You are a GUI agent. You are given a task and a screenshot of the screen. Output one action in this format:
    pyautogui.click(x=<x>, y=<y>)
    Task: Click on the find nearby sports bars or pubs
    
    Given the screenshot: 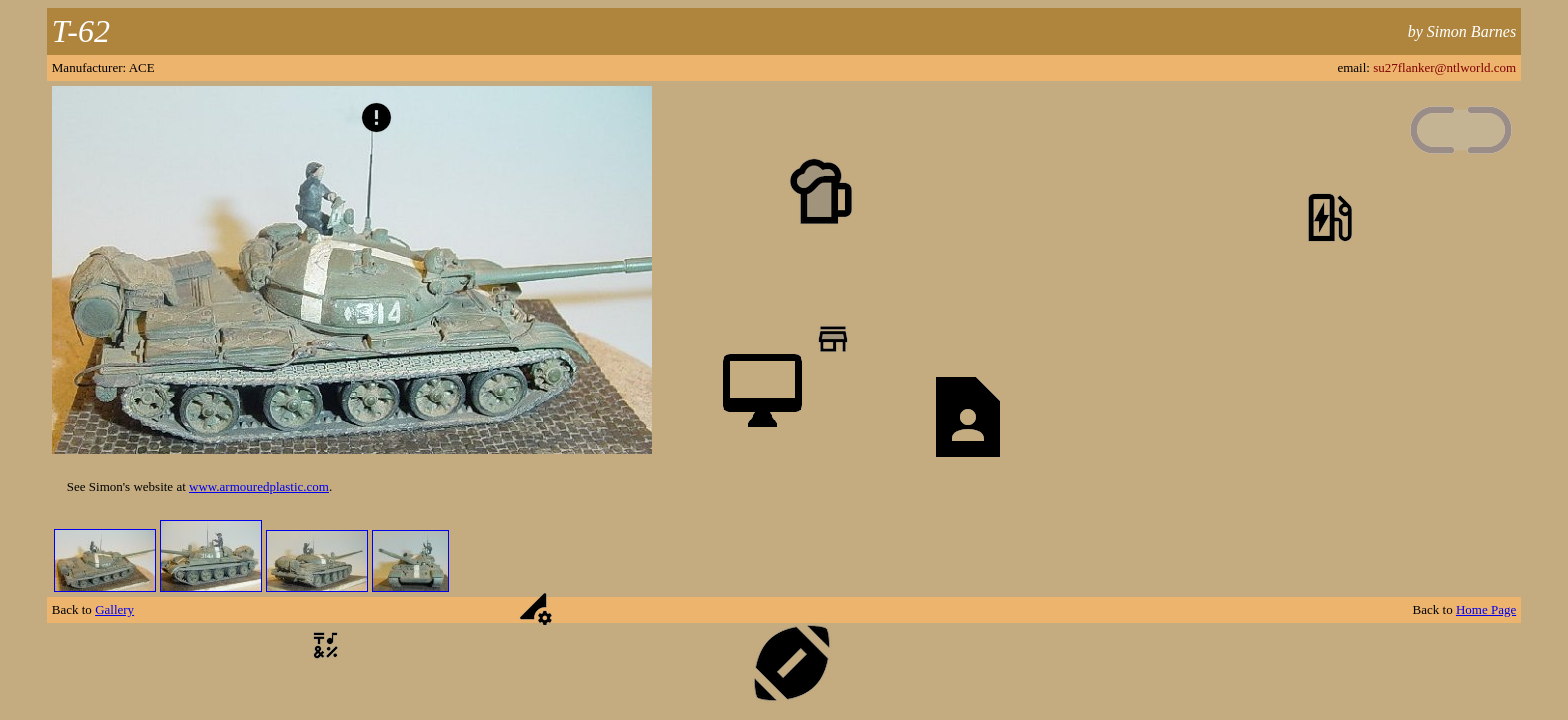 What is the action you would take?
    pyautogui.click(x=821, y=193)
    